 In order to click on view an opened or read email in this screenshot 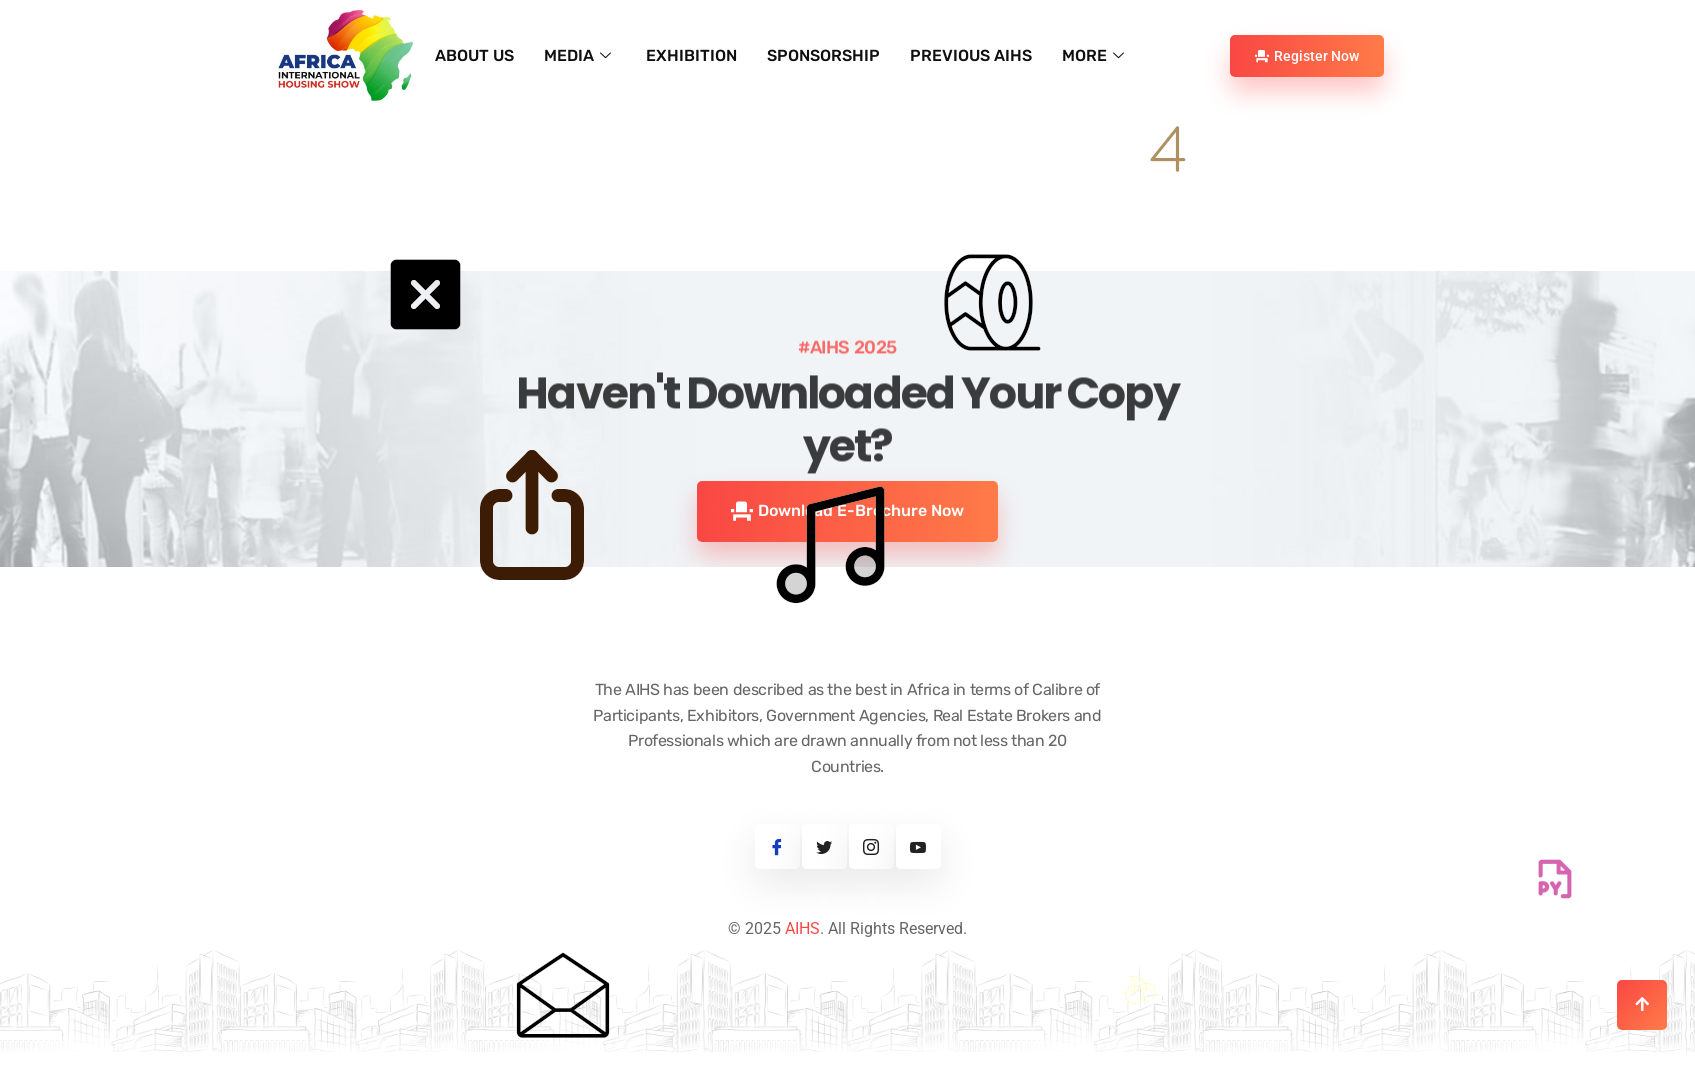, I will do `click(563, 999)`.